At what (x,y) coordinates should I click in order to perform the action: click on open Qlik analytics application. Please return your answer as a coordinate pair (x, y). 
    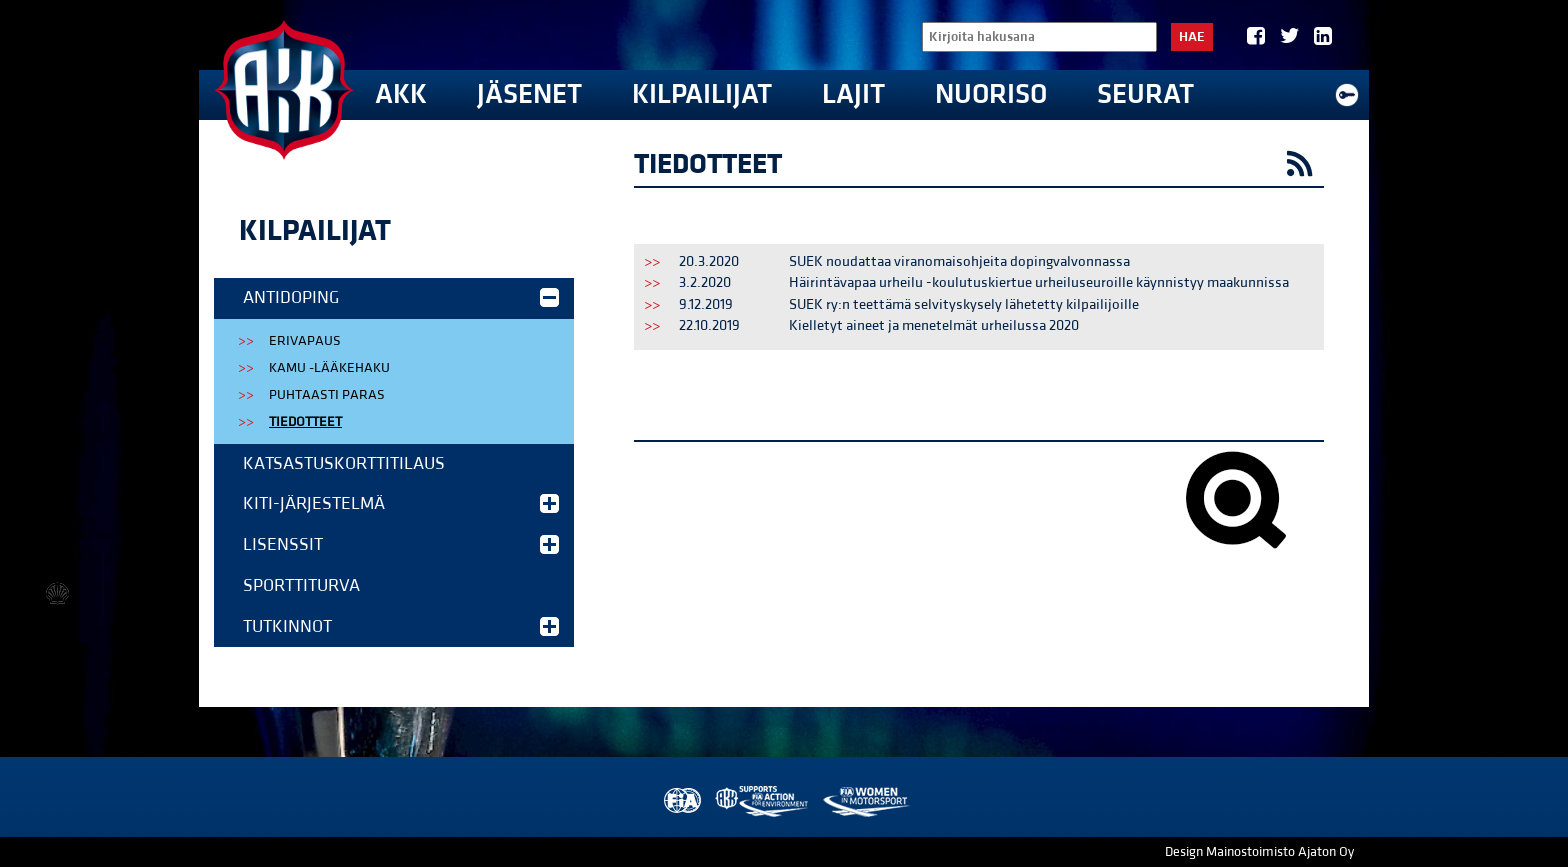
    Looking at the image, I should click on (1236, 500).